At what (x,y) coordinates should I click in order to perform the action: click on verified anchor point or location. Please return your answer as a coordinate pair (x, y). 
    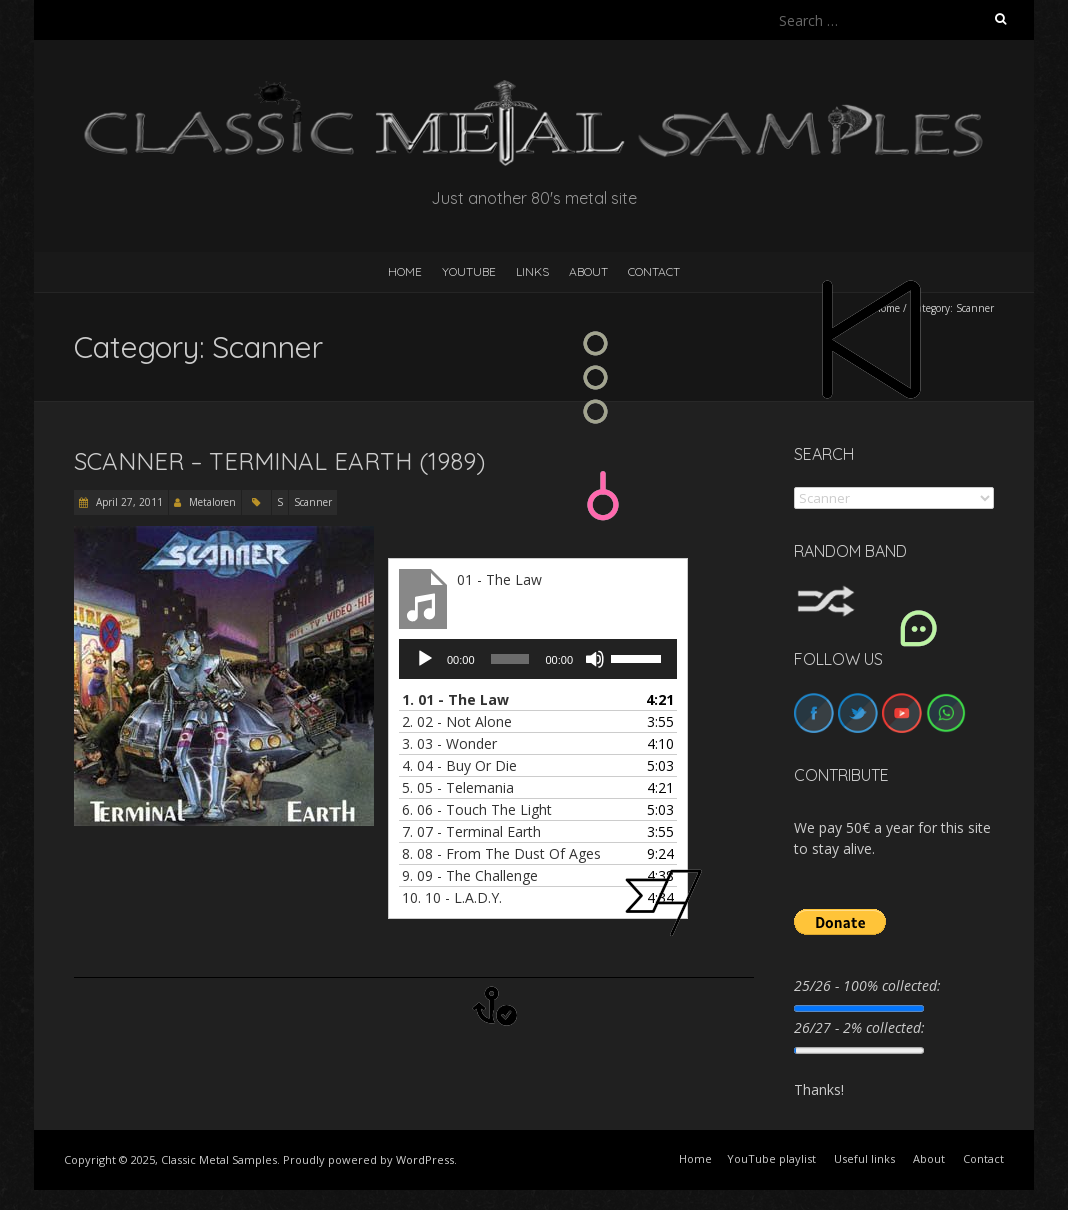
    Looking at the image, I should click on (494, 1005).